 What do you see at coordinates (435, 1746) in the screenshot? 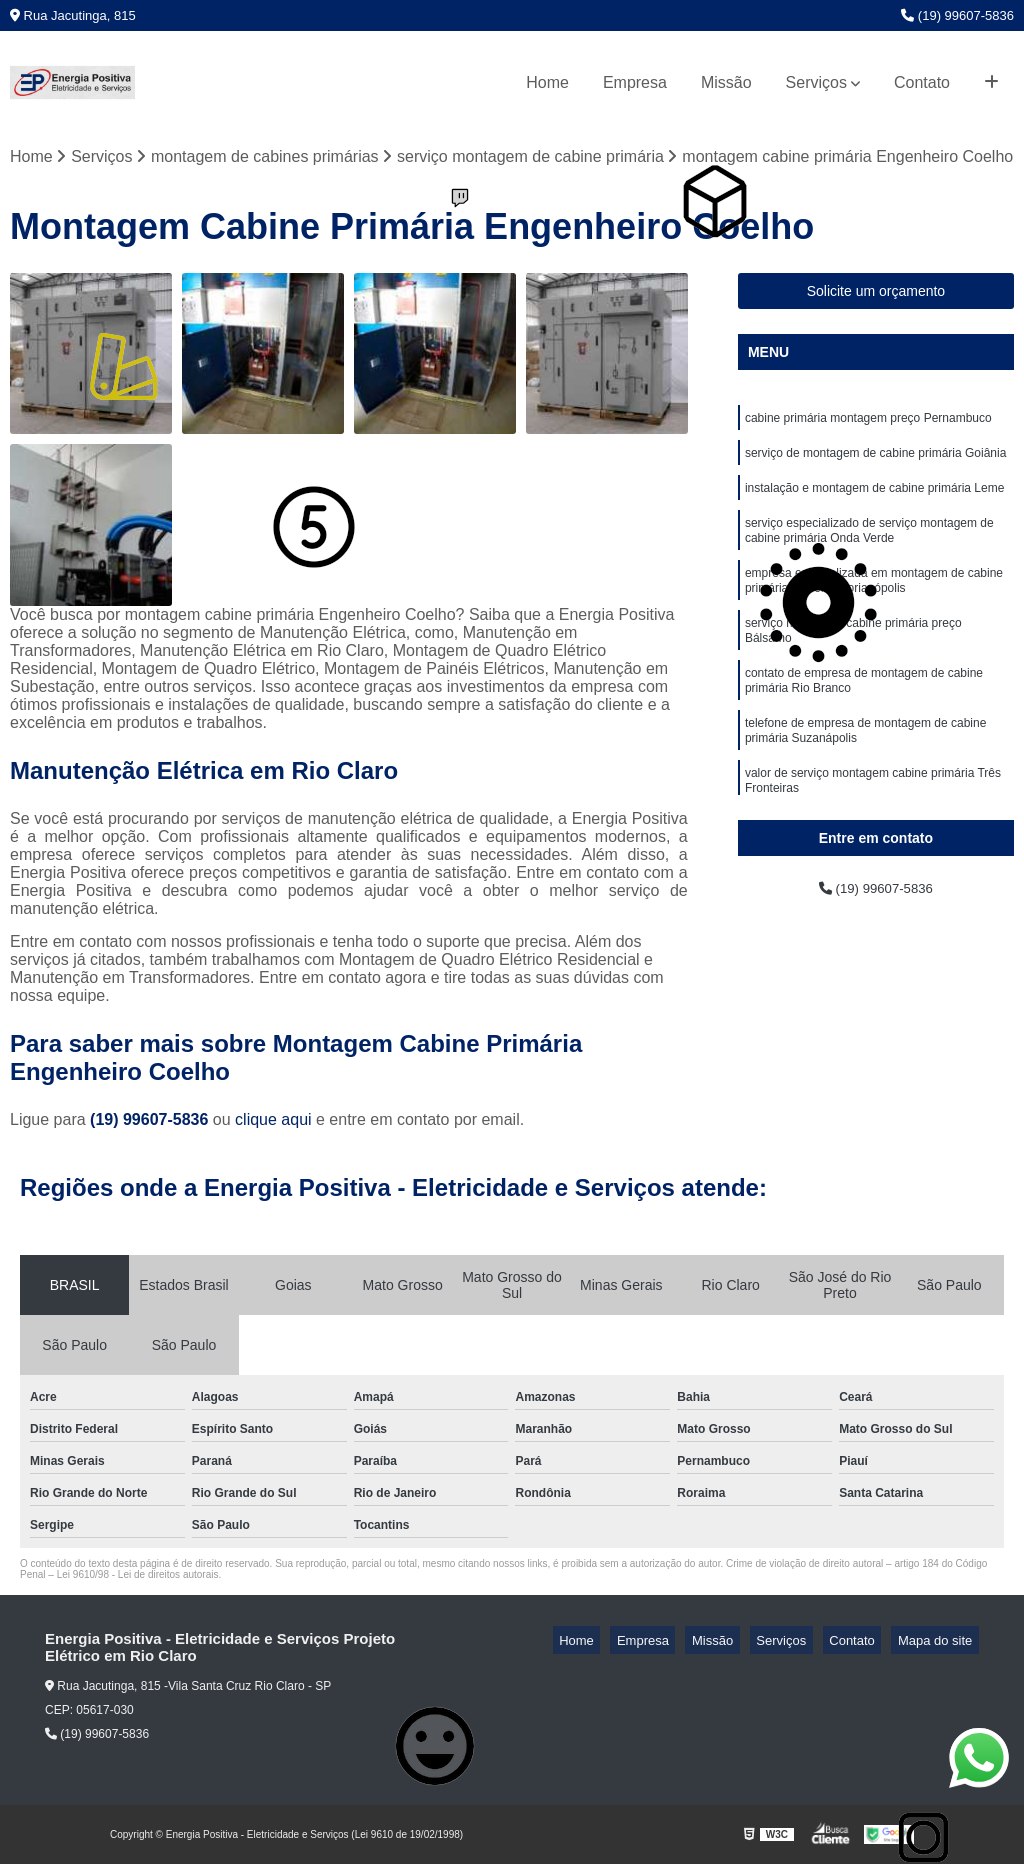
I see `add an emoji or reaction` at bounding box center [435, 1746].